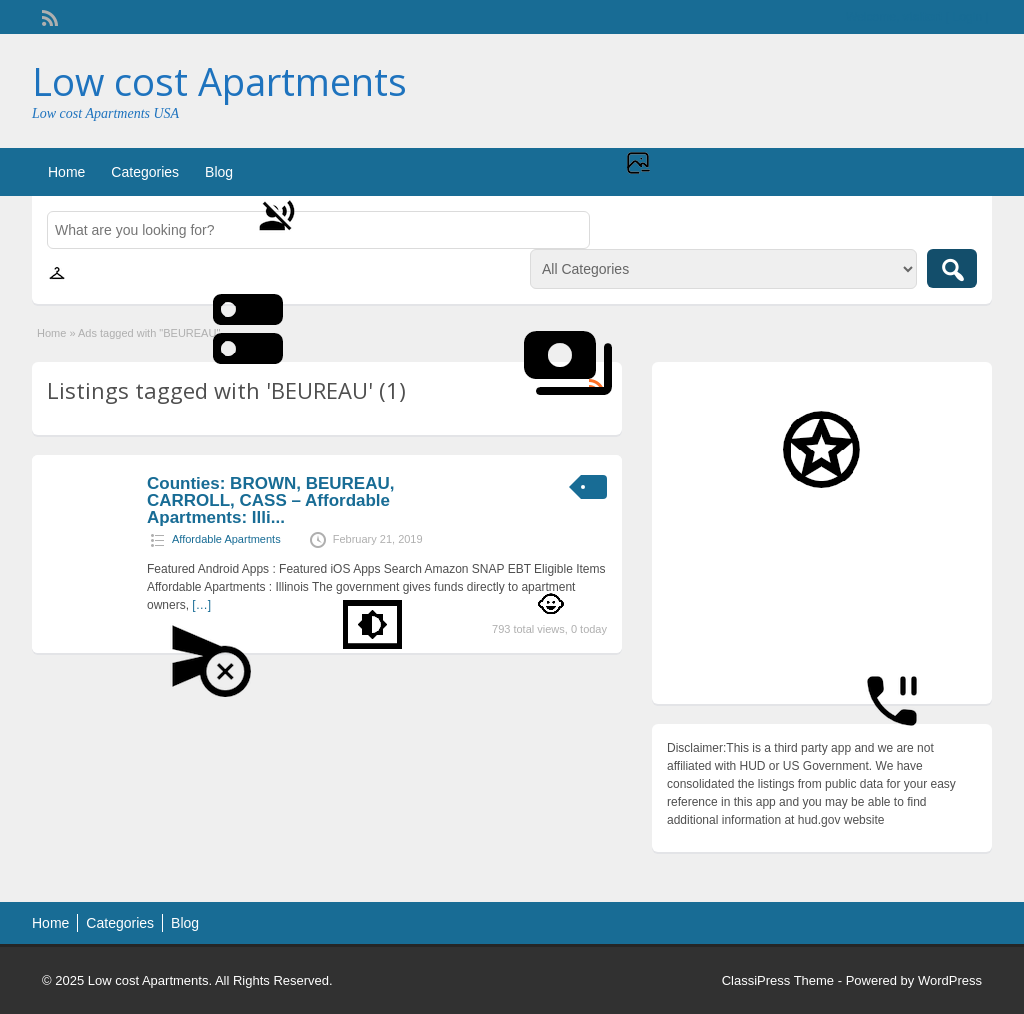 This screenshot has width=1024, height=1014. Describe the element at coordinates (372, 624) in the screenshot. I see `adjust display brightness settings` at that location.